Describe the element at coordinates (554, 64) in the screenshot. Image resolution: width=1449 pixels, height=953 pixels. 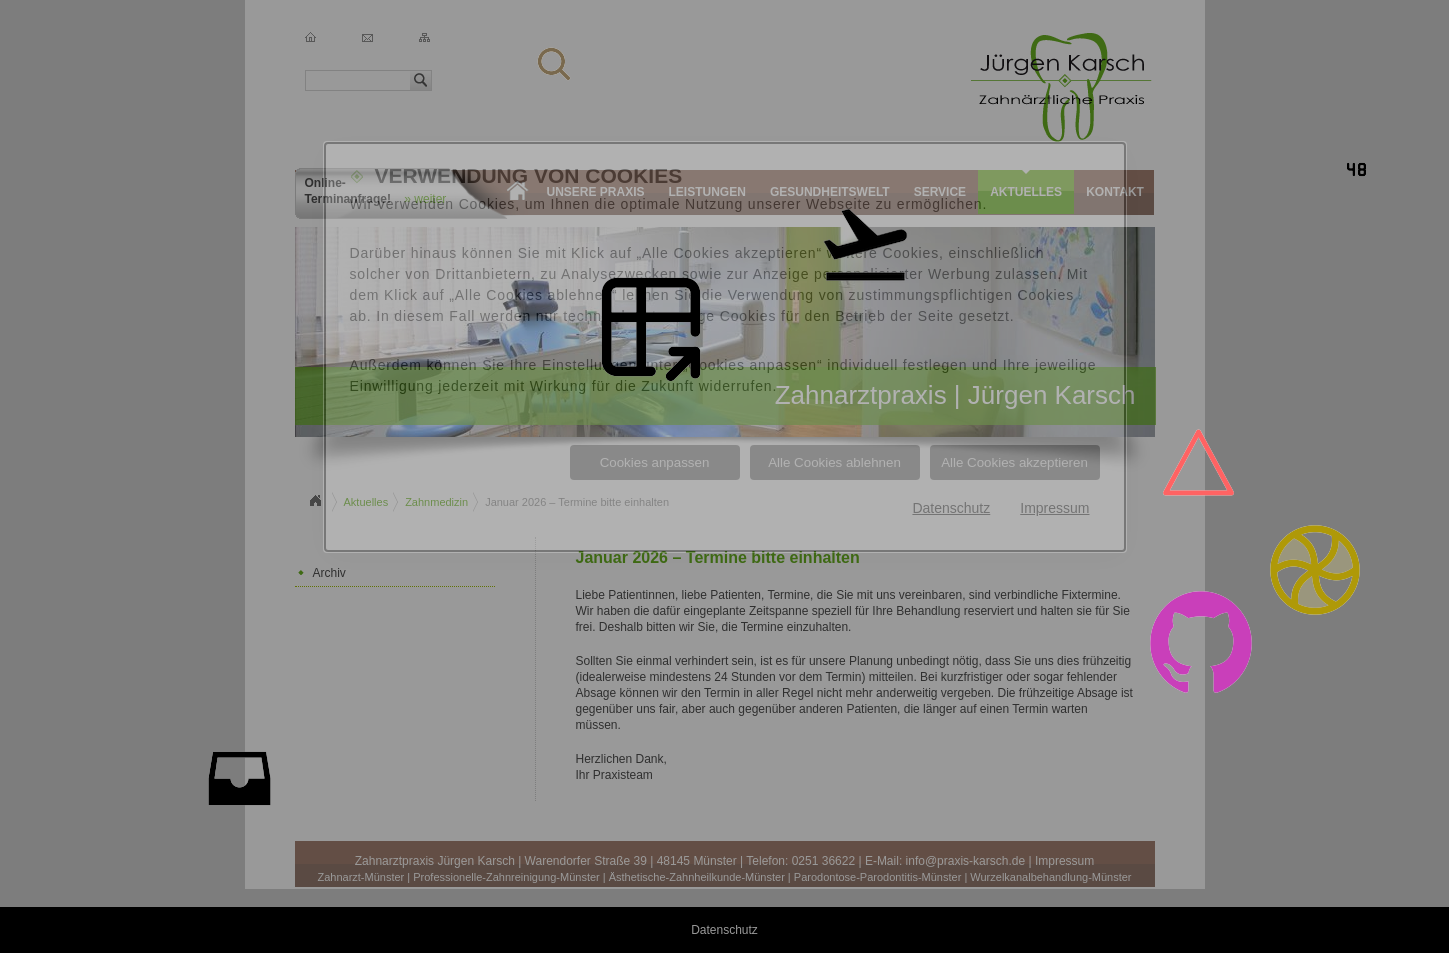
I see `search for content or items` at that location.